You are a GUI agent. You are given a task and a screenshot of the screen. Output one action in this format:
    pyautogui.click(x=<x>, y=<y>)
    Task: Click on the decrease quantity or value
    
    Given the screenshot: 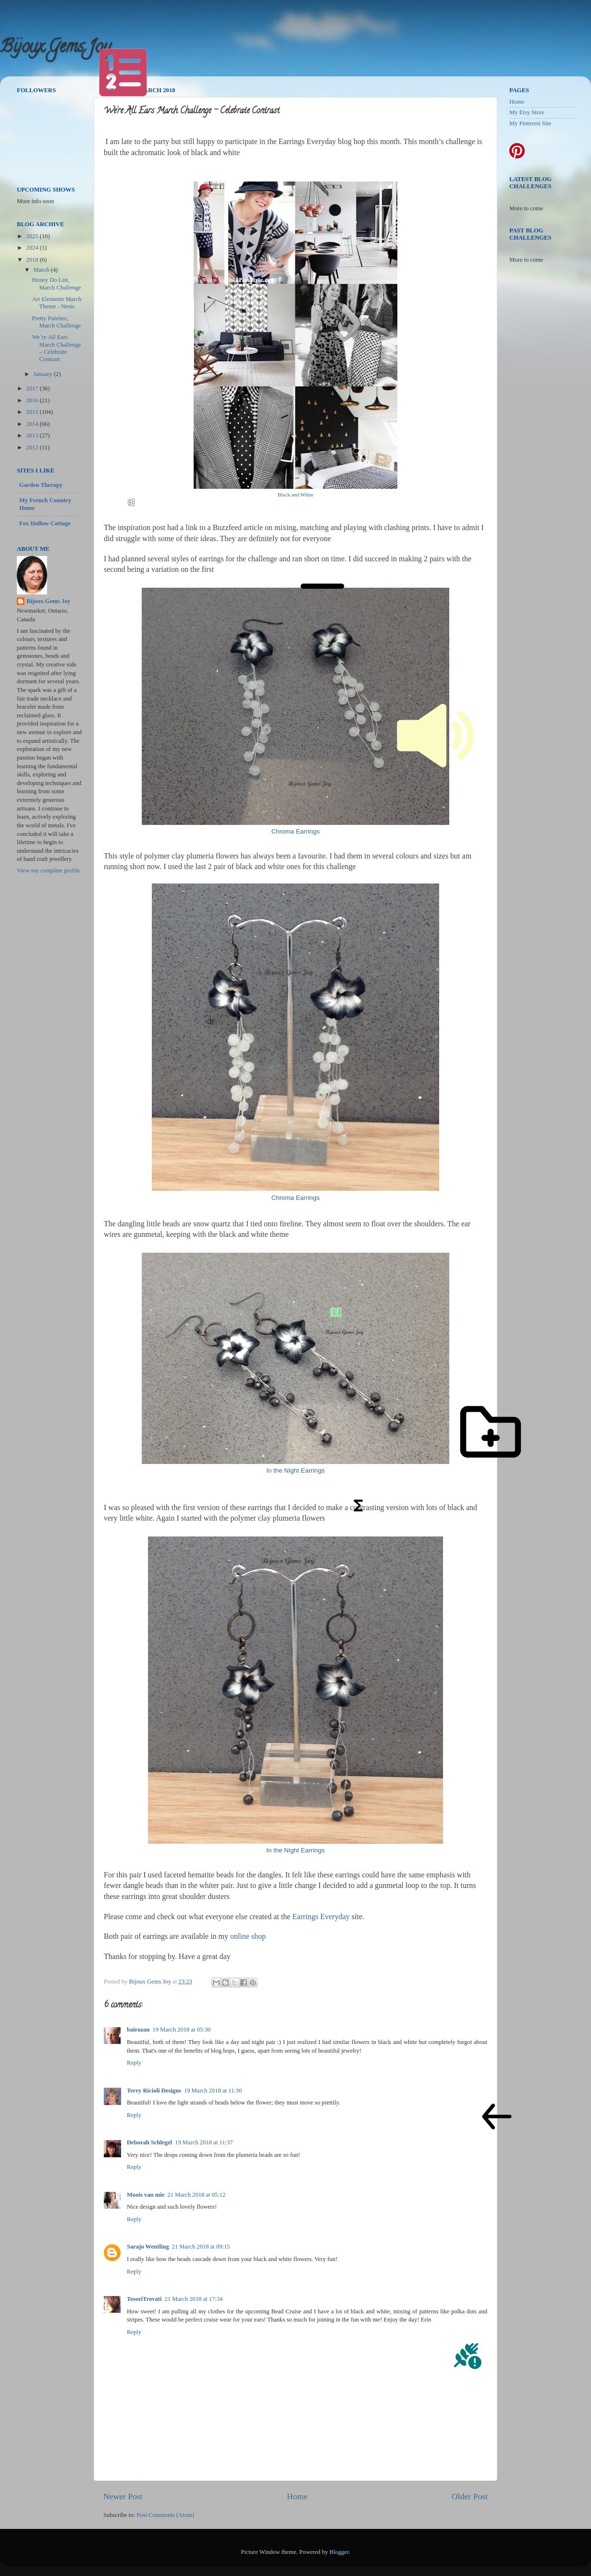 What is the action you would take?
    pyautogui.click(x=322, y=586)
    